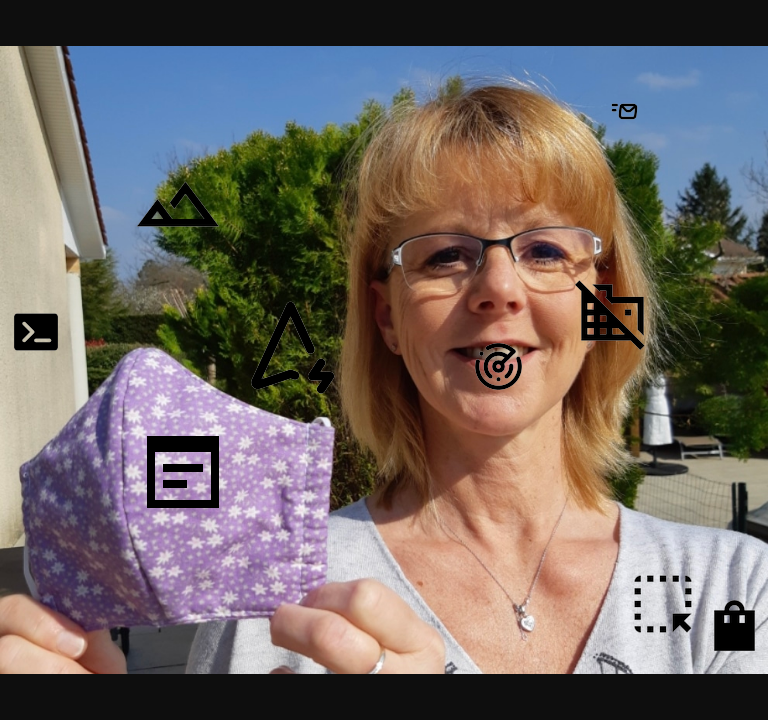  What do you see at coordinates (612, 312) in the screenshot?
I see `indicates a website or domain is unavailable` at bounding box center [612, 312].